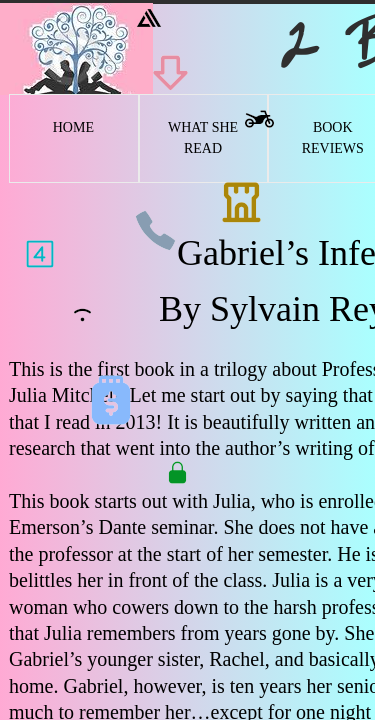  Describe the element at coordinates (259, 119) in the screenshot. I see `select motorcycle as vehicle type` at that location.